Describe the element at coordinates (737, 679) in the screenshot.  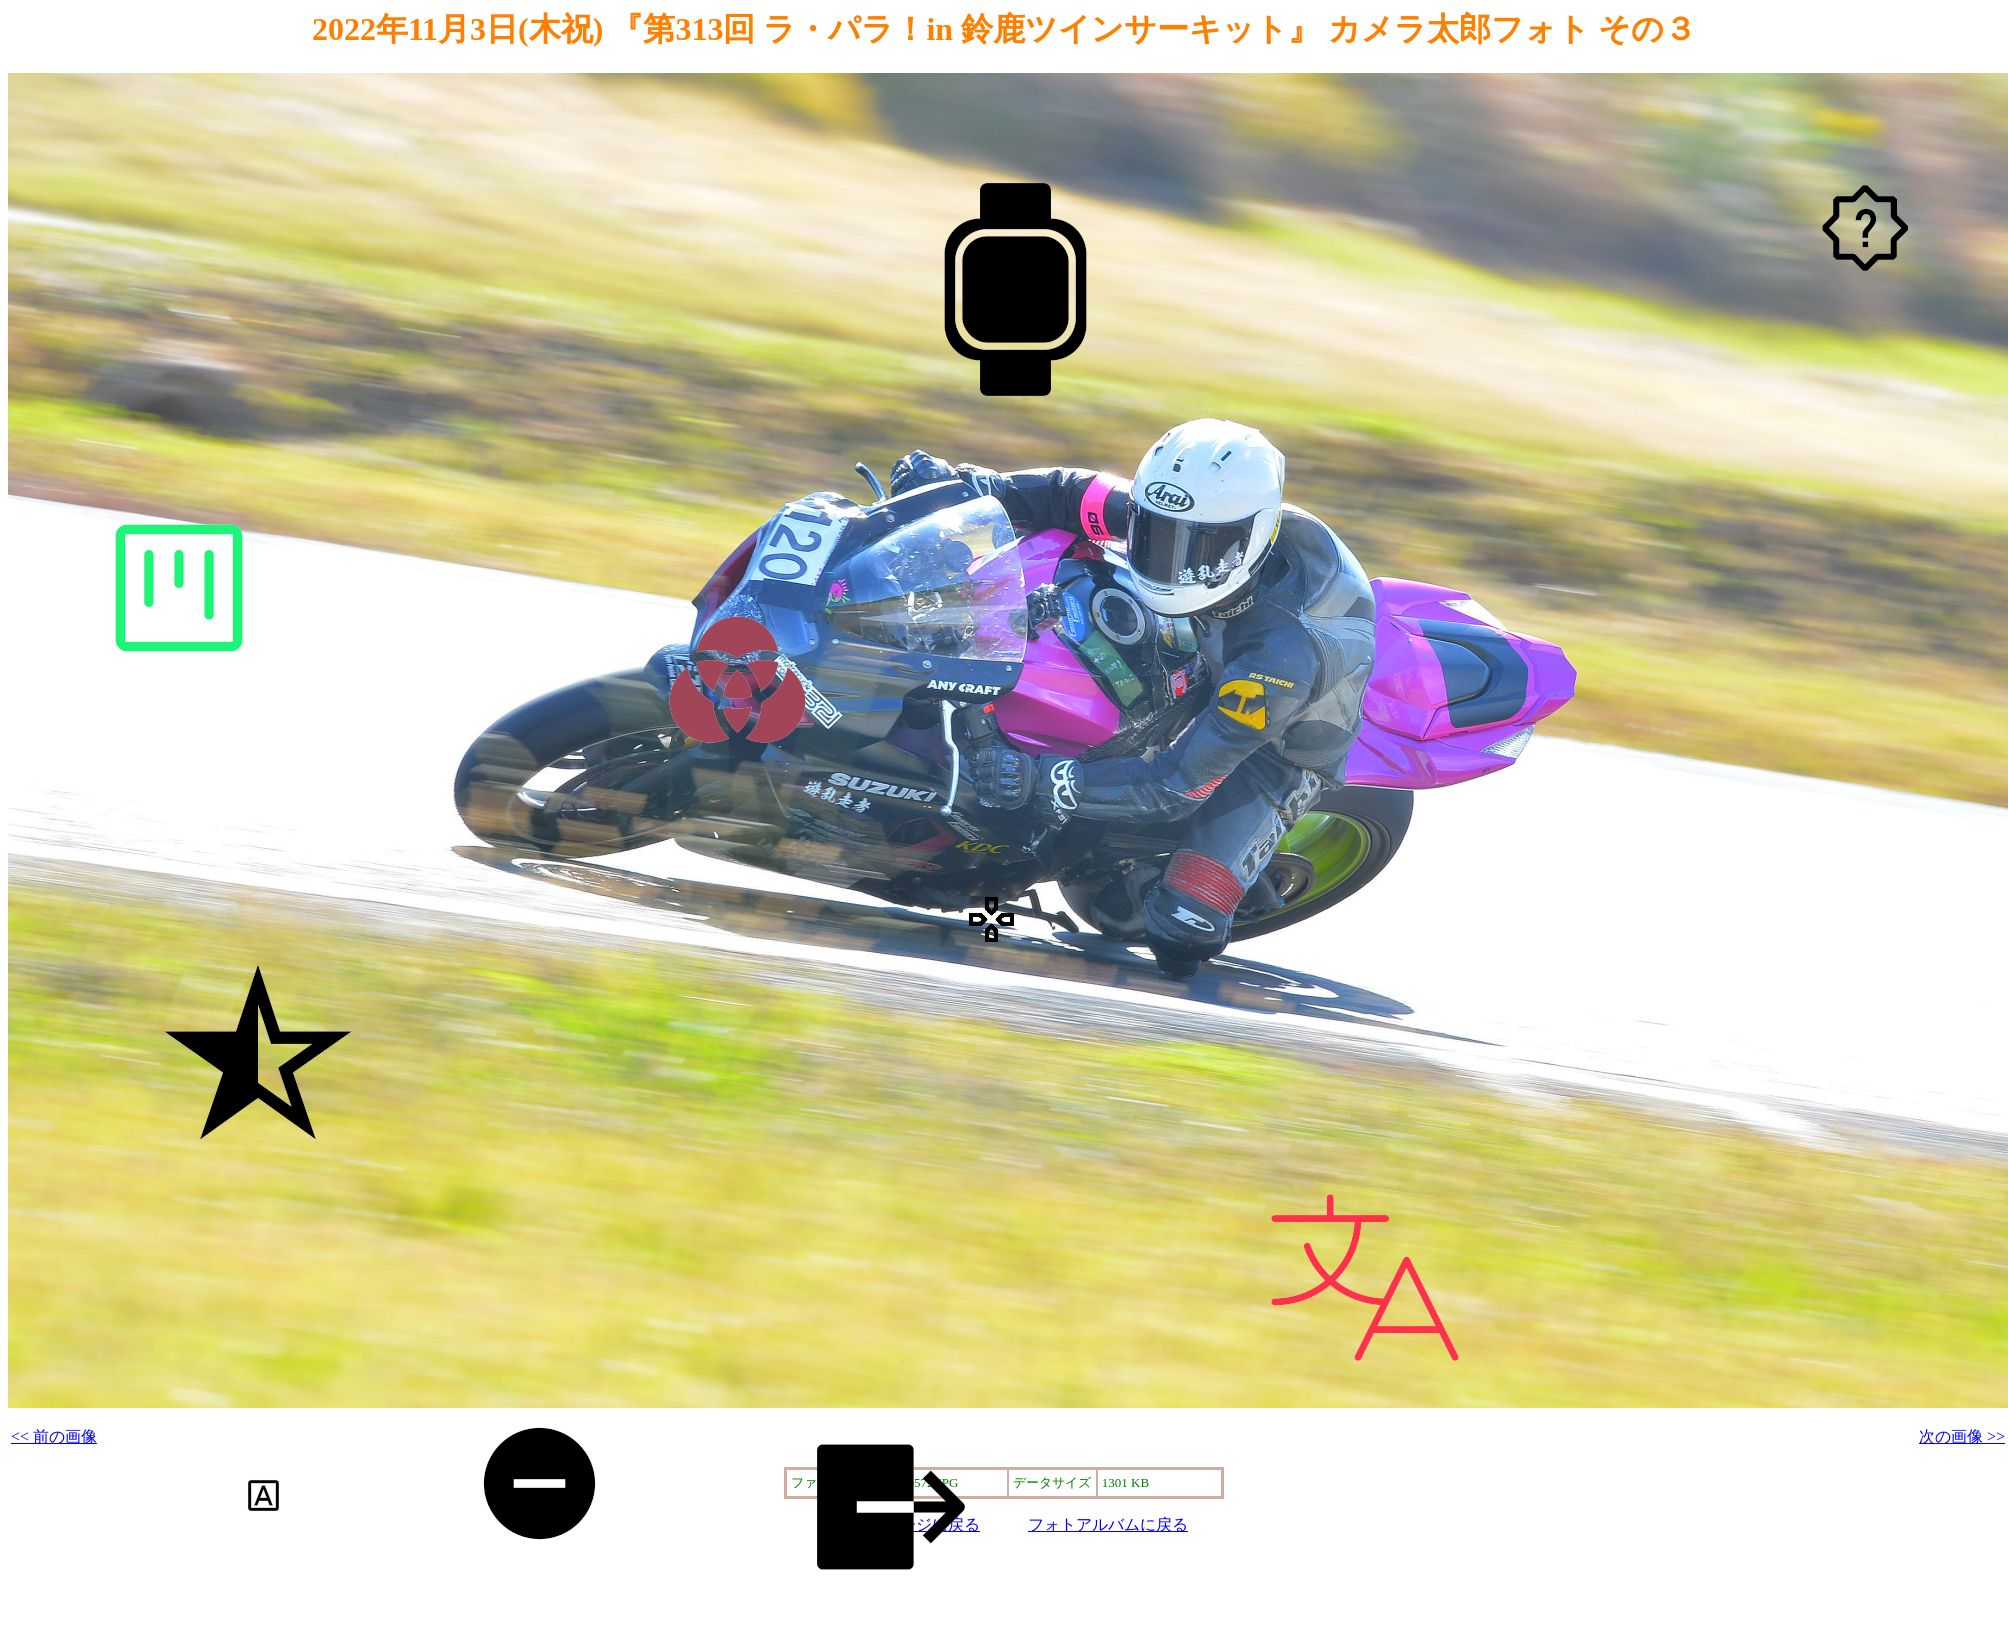
I see `adjust color filter settings` at that location.